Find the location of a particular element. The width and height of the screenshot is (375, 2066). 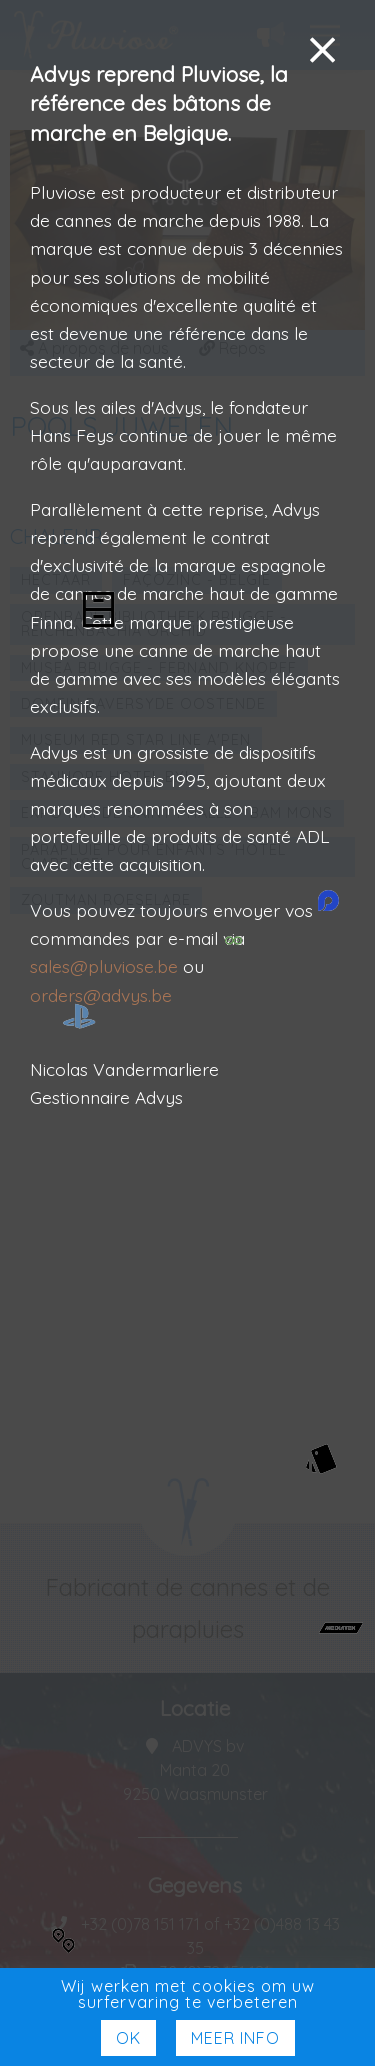

access pantone color matching tools is located at coordinates (321, 1459).